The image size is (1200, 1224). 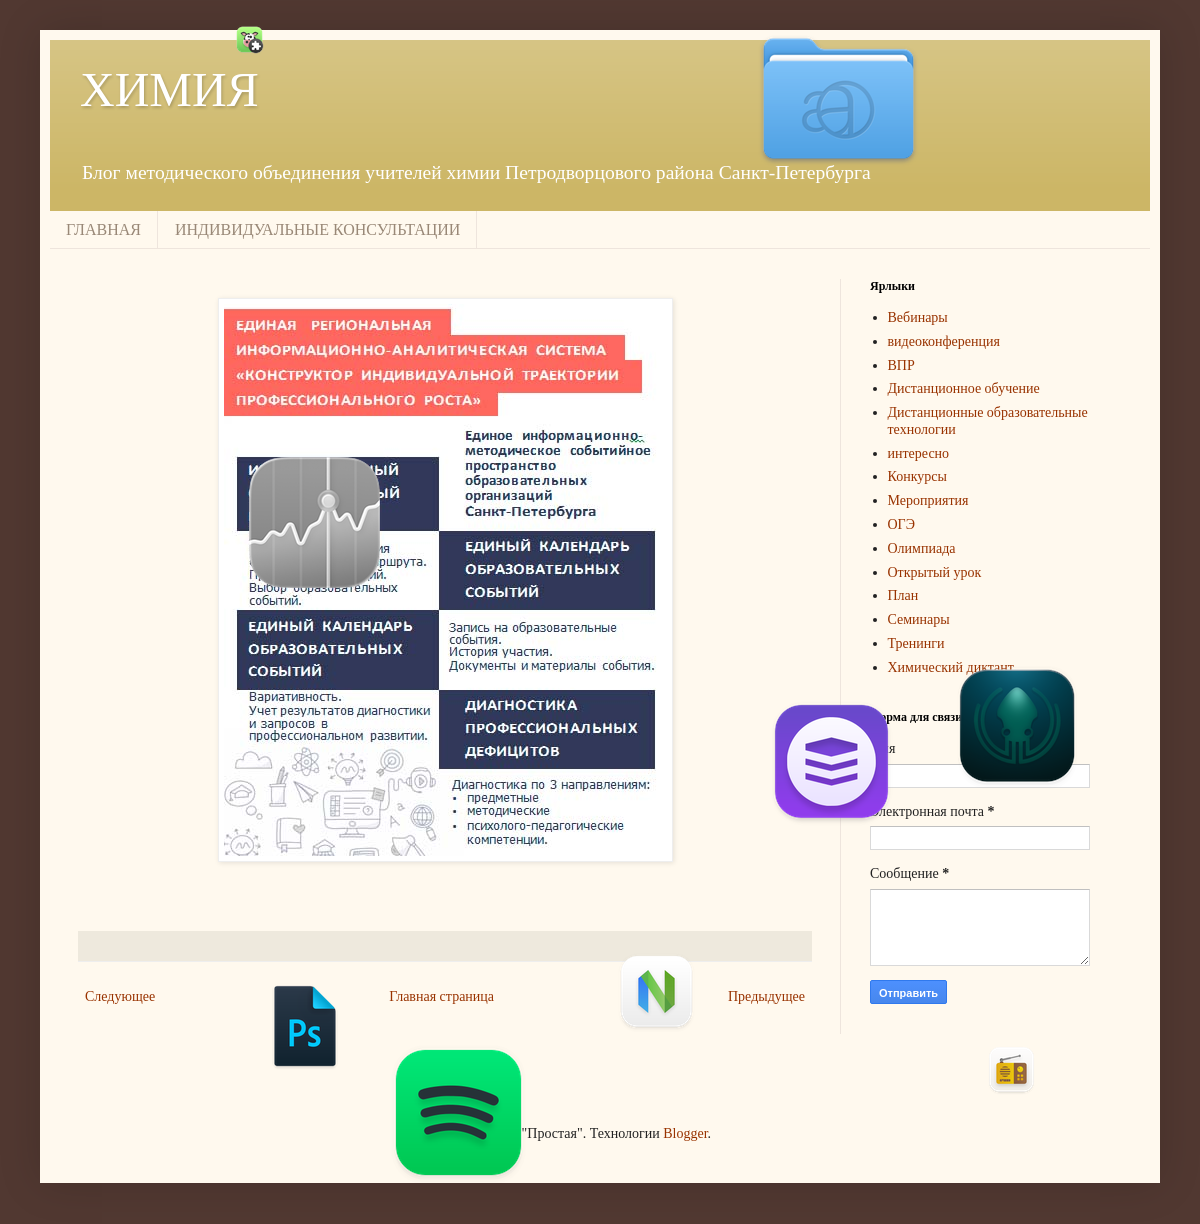 I want to click on open shortwave radio streaming app, so click(x=1011, y=1069).